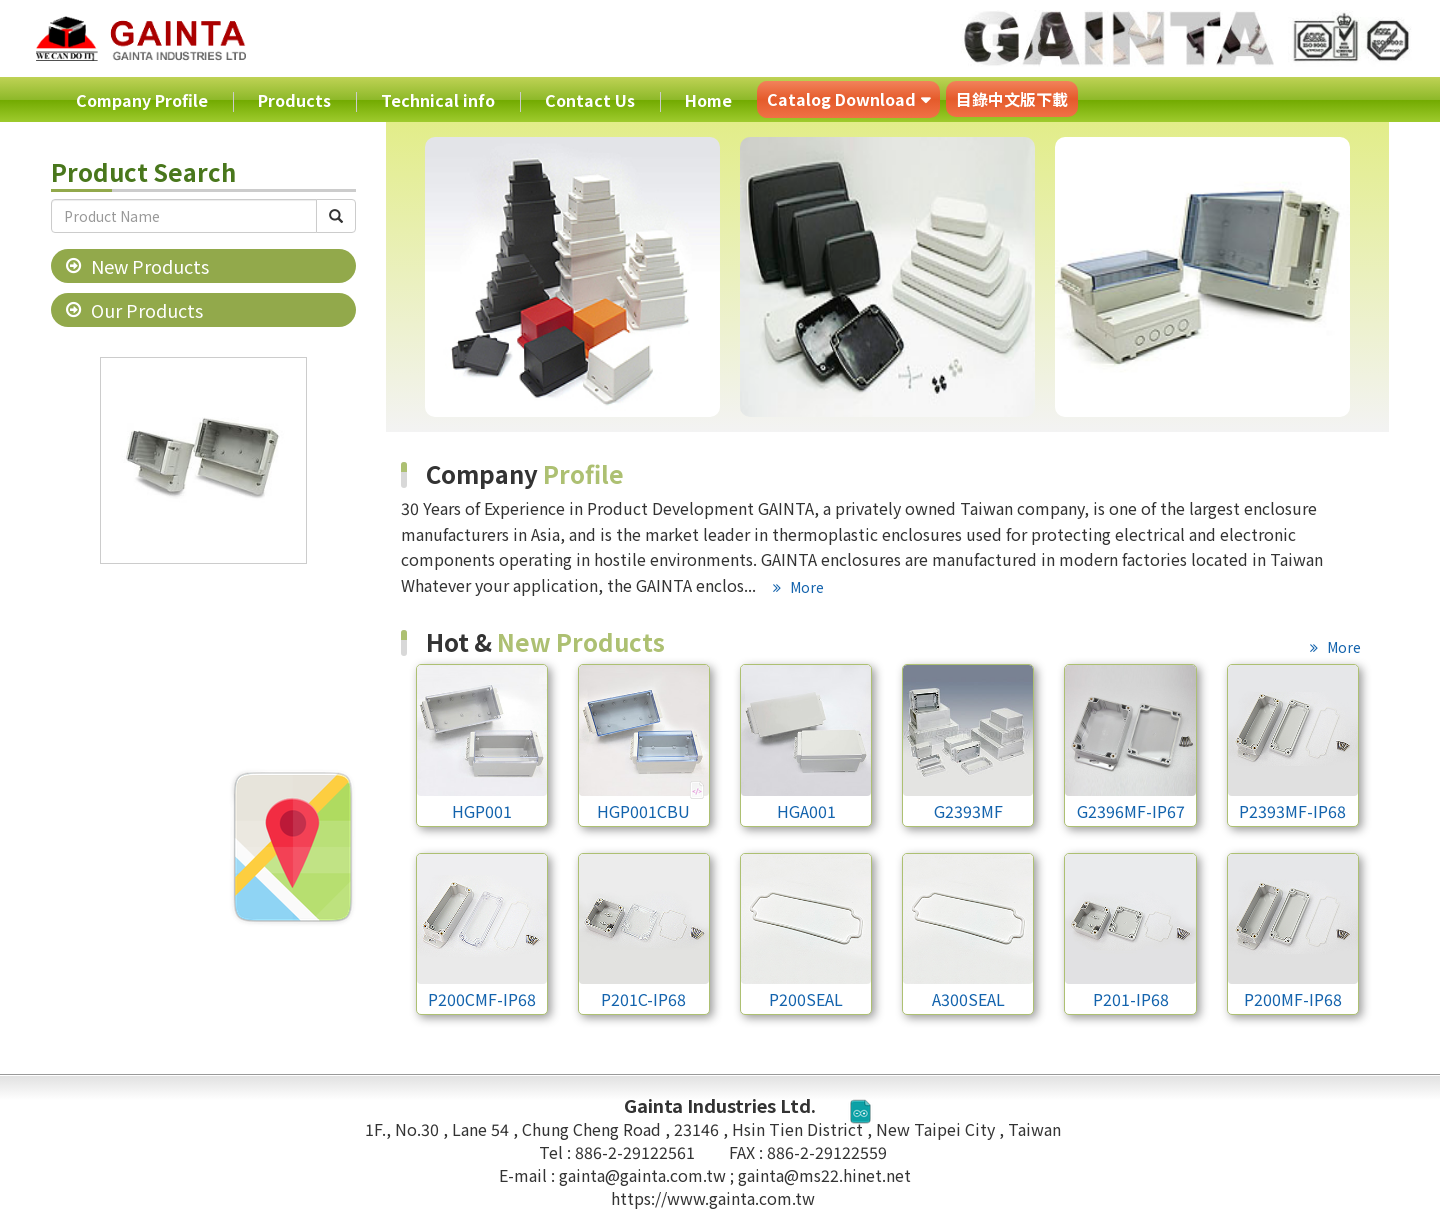  What do you see at coordinates (293, 847) in the screenshot?
I see `a google earth KML geographic data file` at bounding box center [293, 847].